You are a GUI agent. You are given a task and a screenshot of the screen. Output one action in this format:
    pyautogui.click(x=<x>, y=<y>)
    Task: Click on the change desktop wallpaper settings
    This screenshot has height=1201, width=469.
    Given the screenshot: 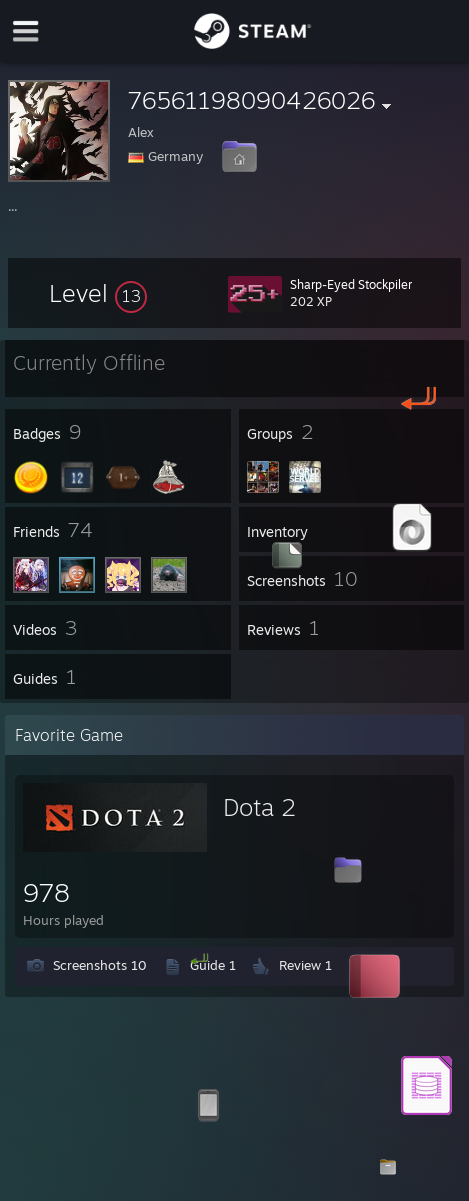 What is the action you would take?
    pyautogui.click(x=287, y=554)
    